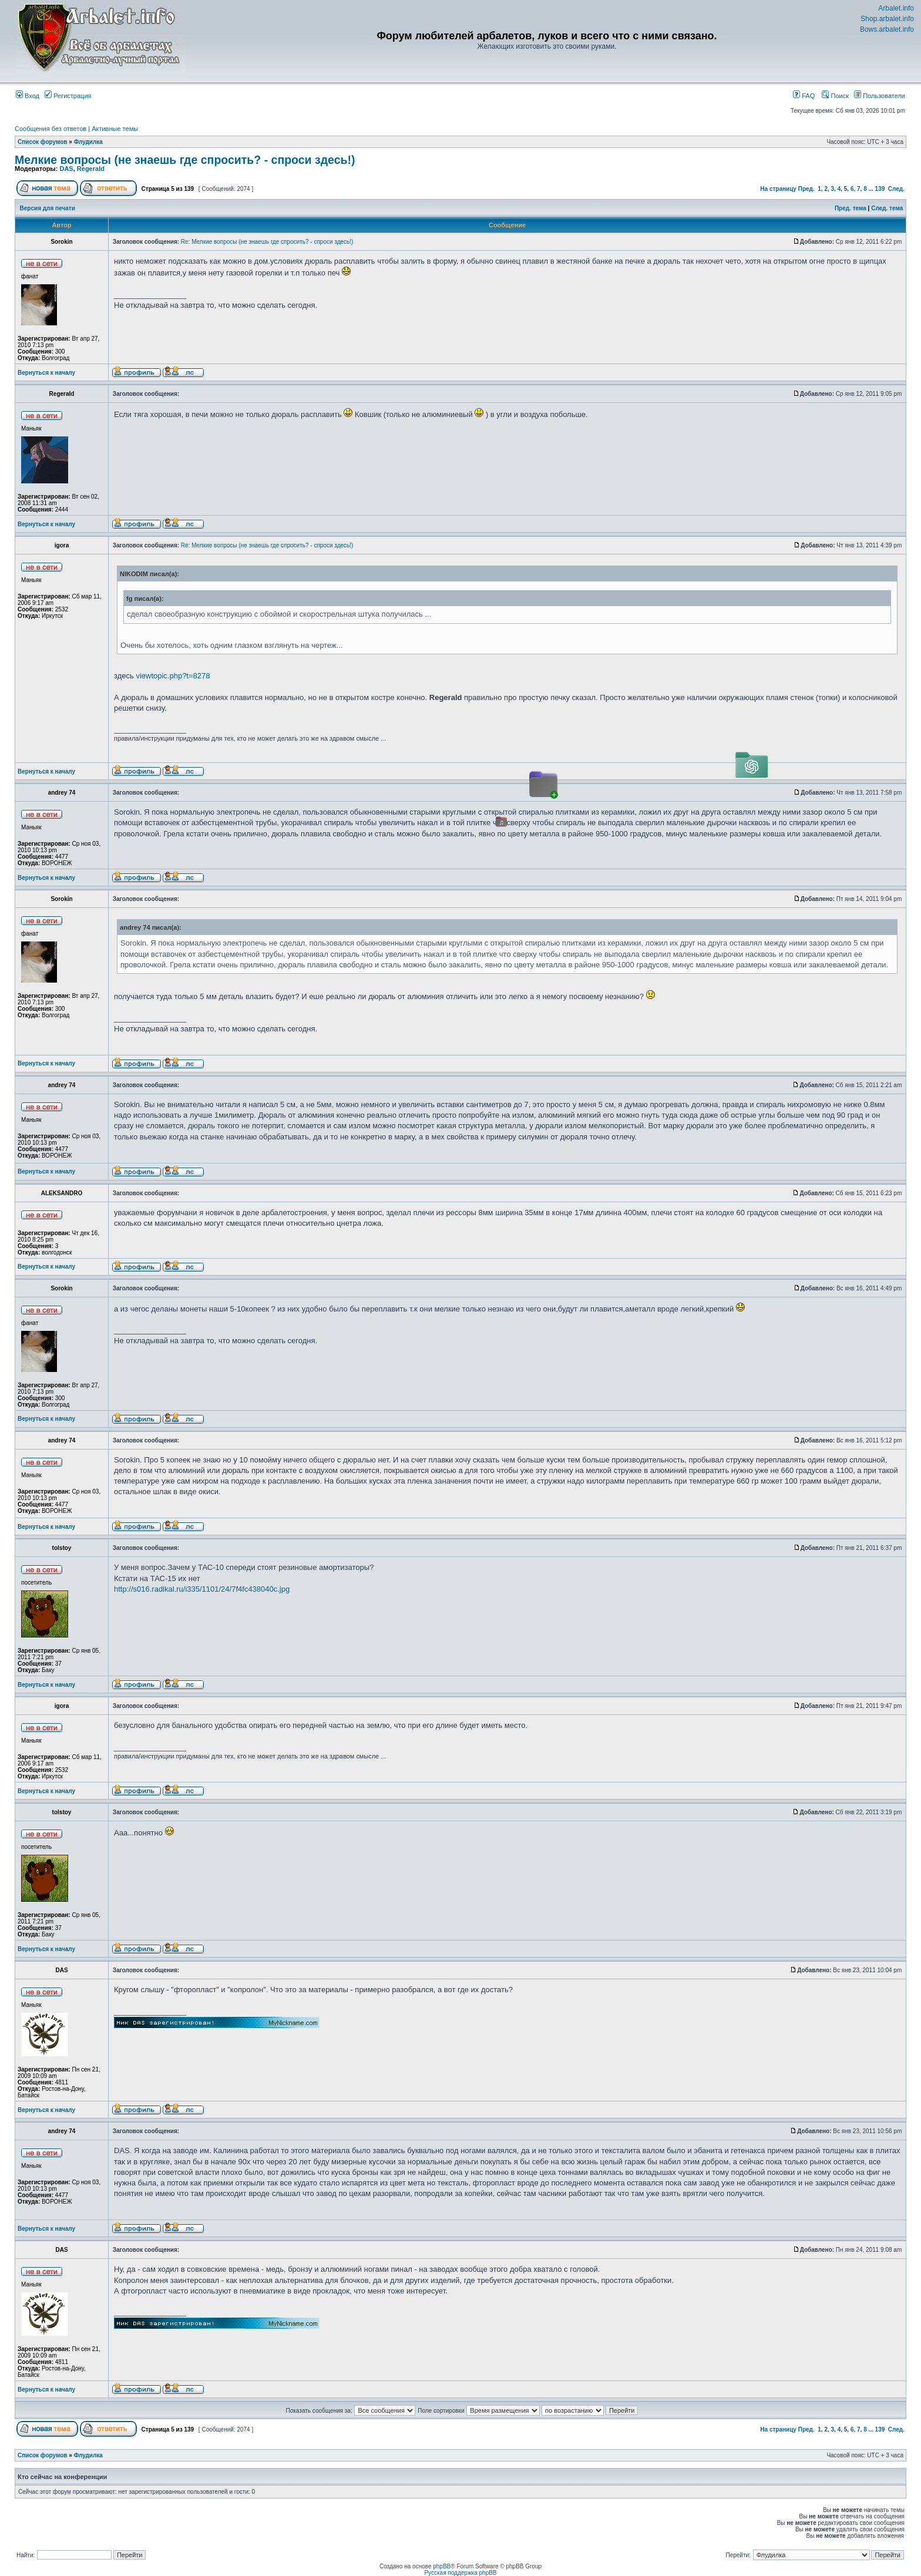  I want to click on open your music folder, so click(501, 821).